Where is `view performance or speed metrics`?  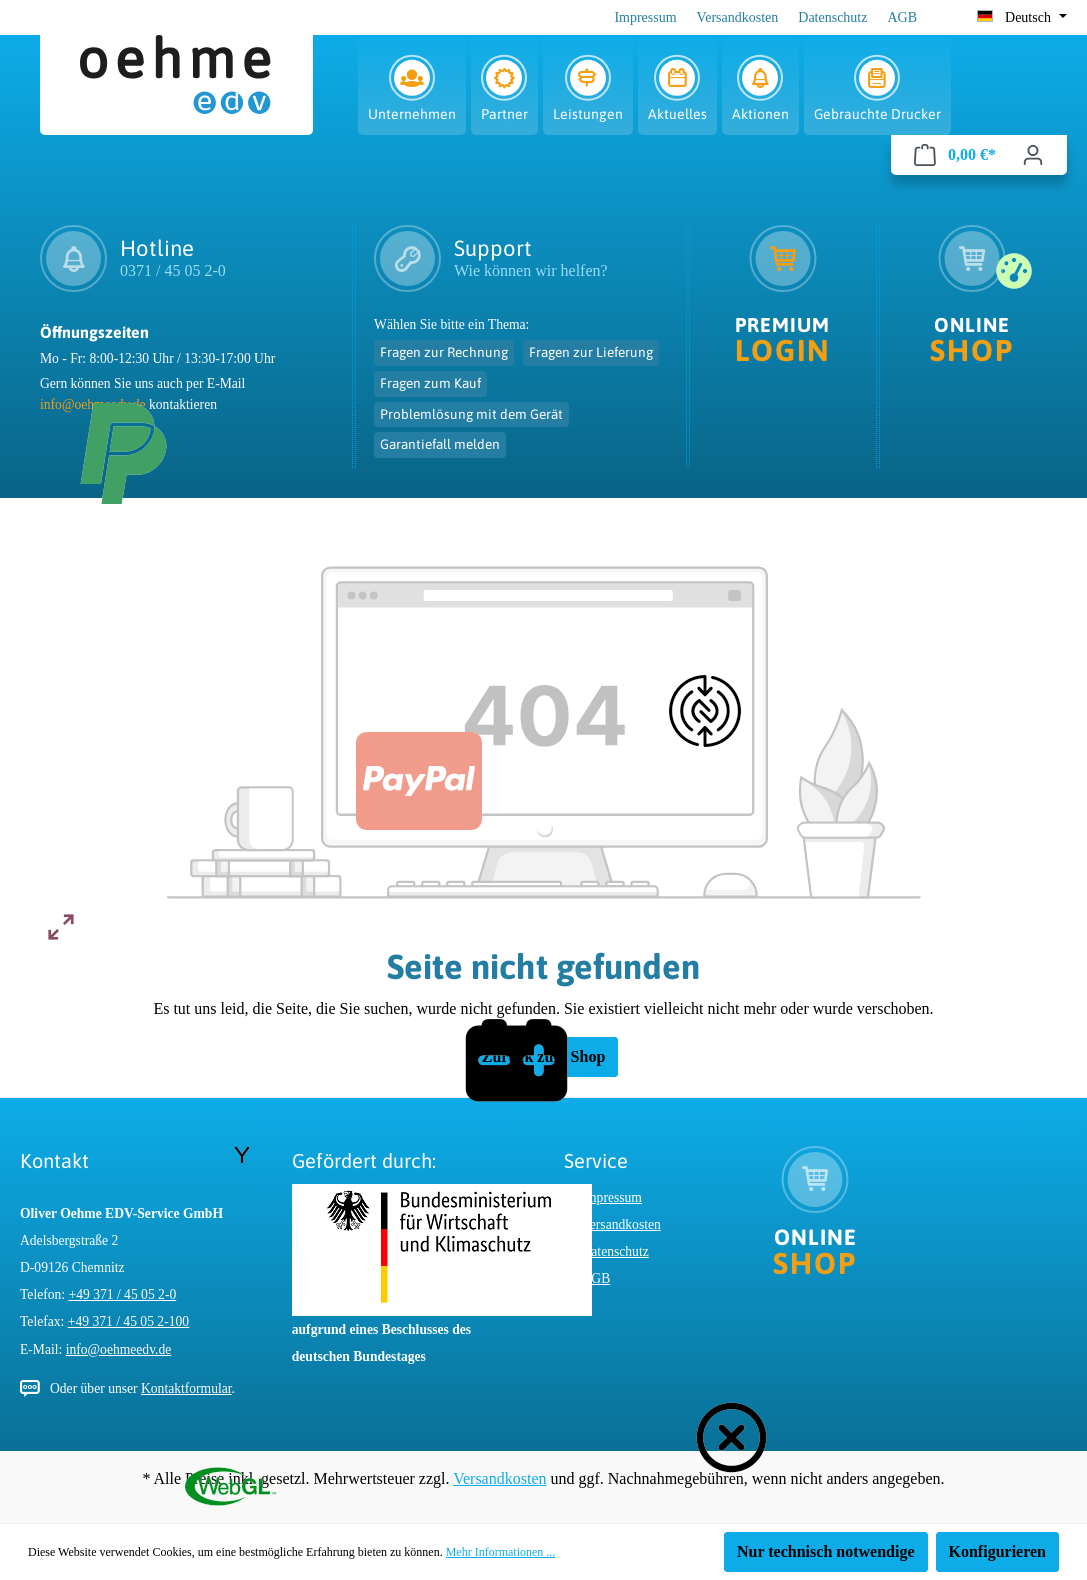
view performance or speed metrics is located at coordinates (1014, 271).